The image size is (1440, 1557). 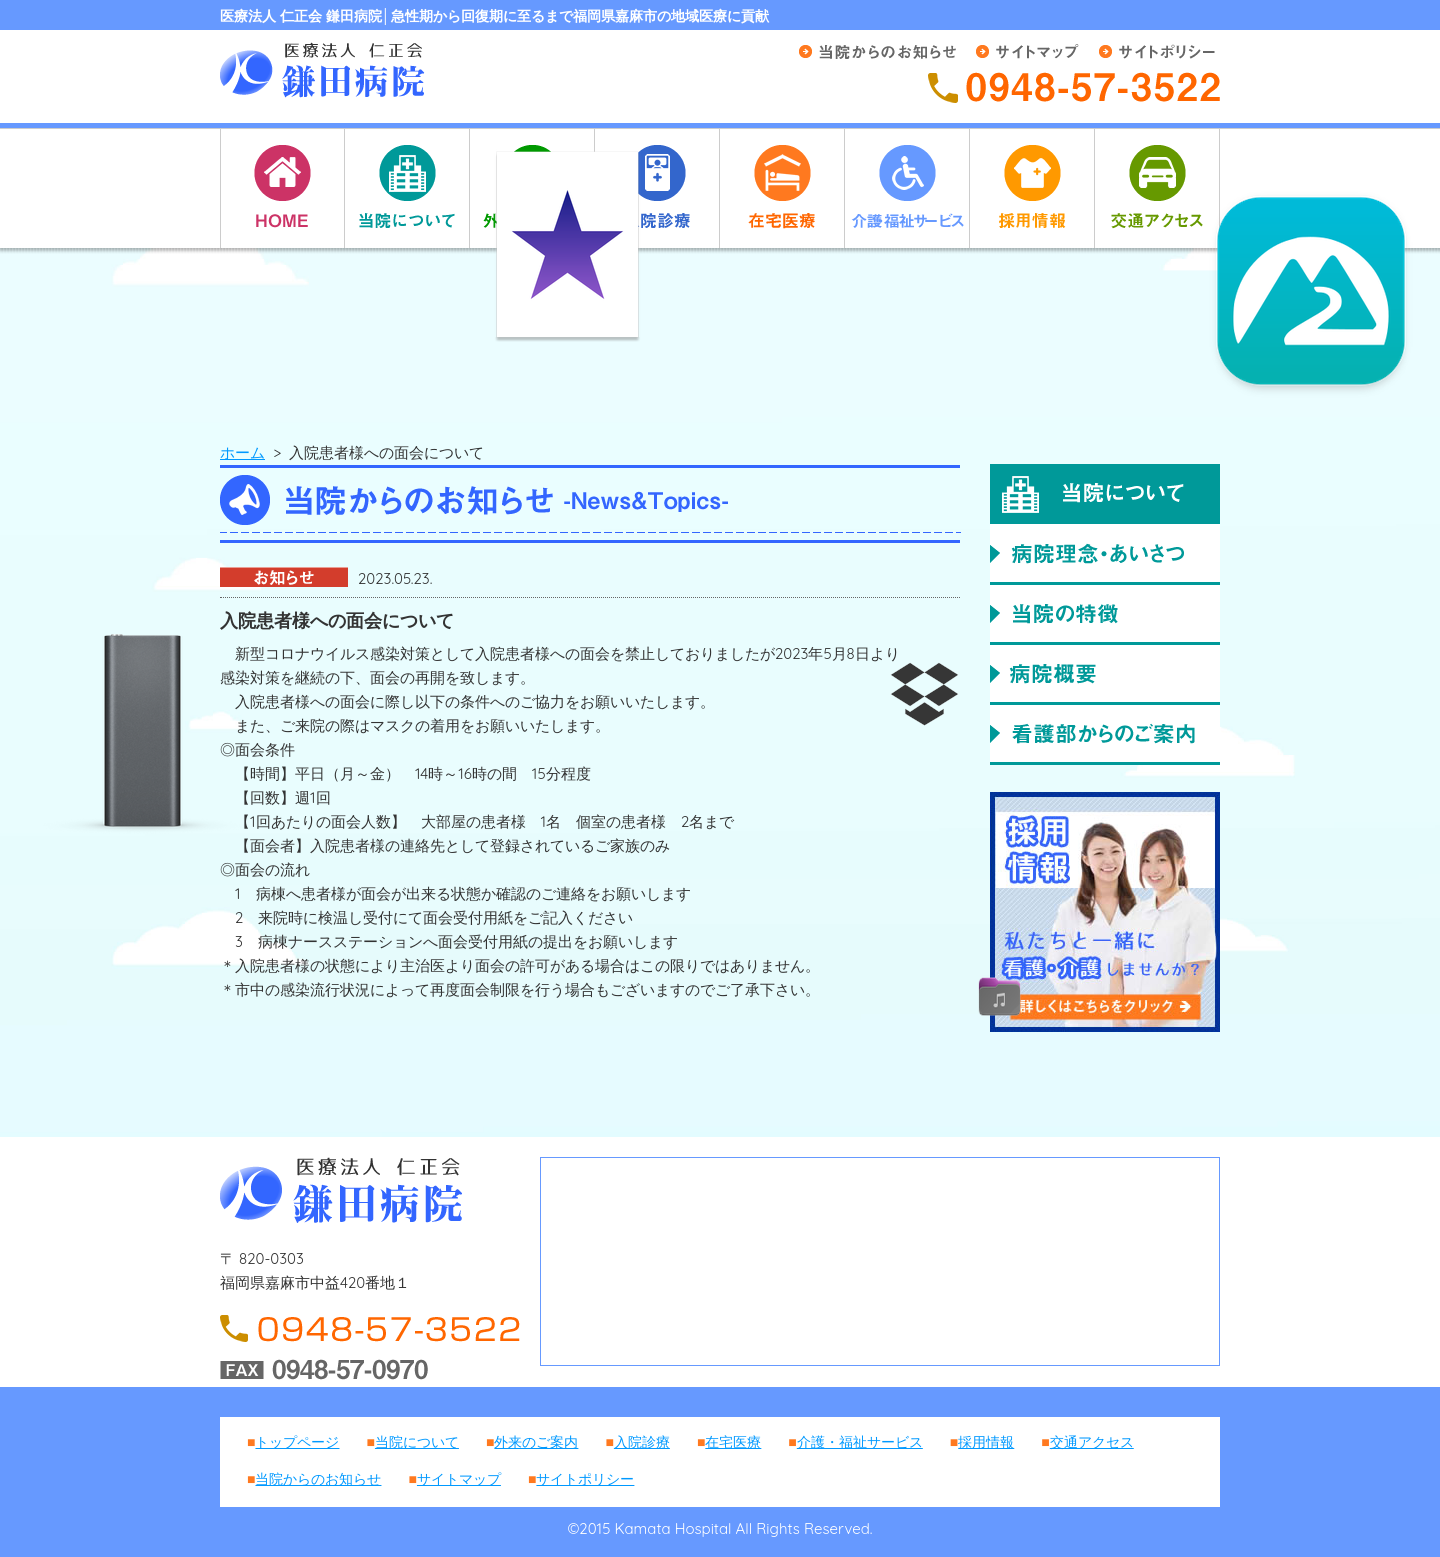 I want to click on open your music folder, so click(x=999, y=996).